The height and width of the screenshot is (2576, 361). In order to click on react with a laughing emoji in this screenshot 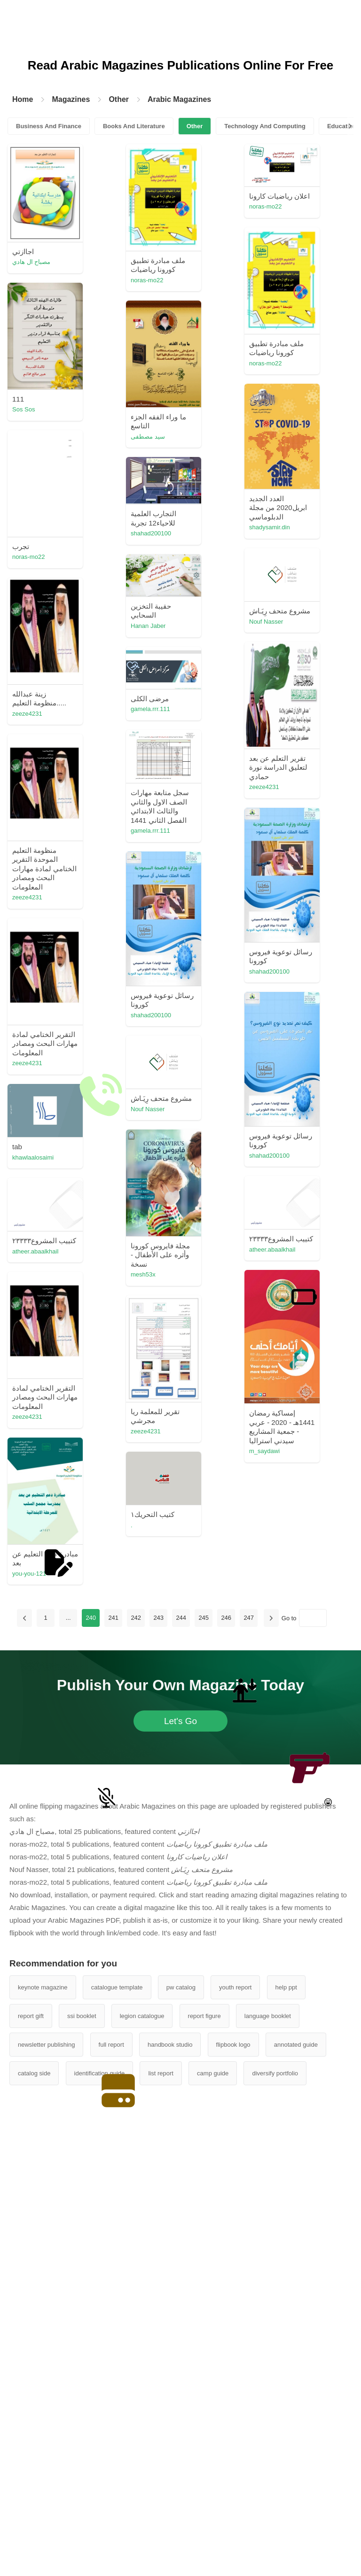, I will do `click(328, 1802)`.